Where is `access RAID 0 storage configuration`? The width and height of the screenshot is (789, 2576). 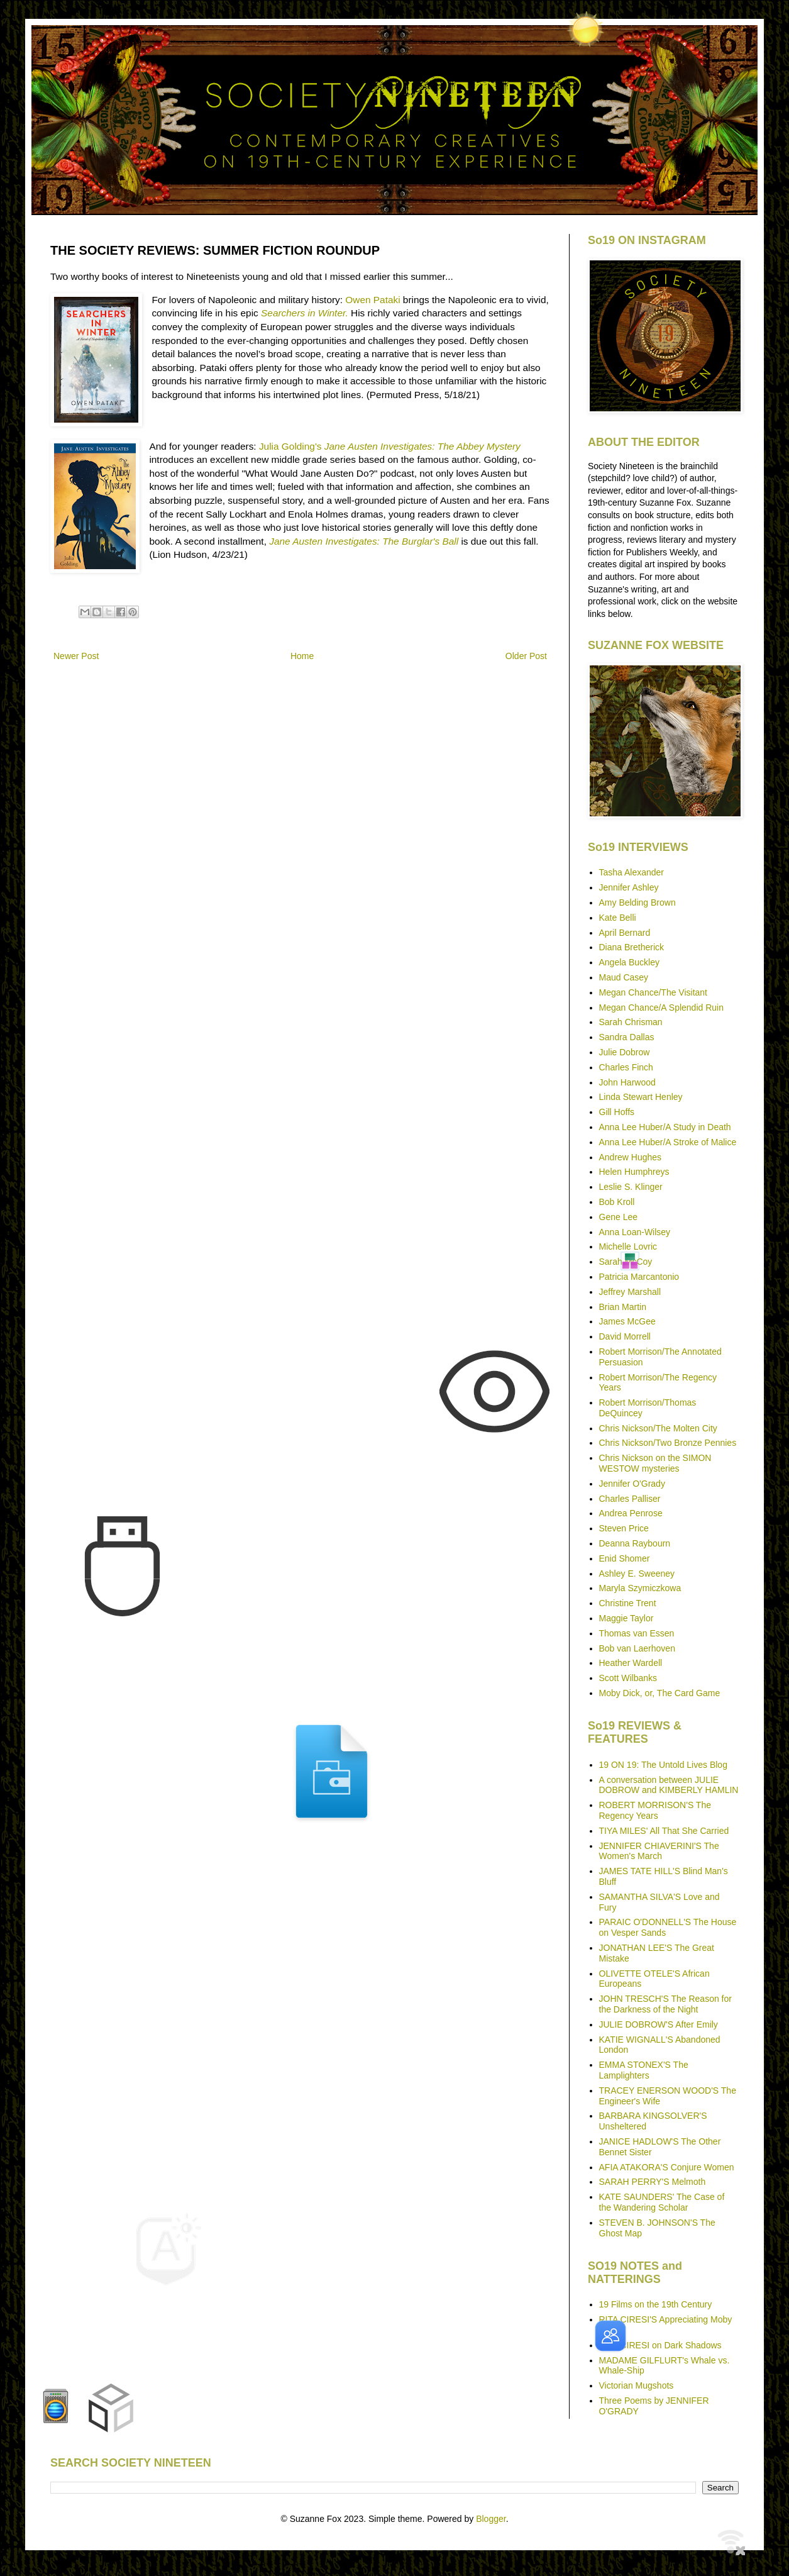
access RAID 0 storage configuration is located at coordinates (55, 2406).